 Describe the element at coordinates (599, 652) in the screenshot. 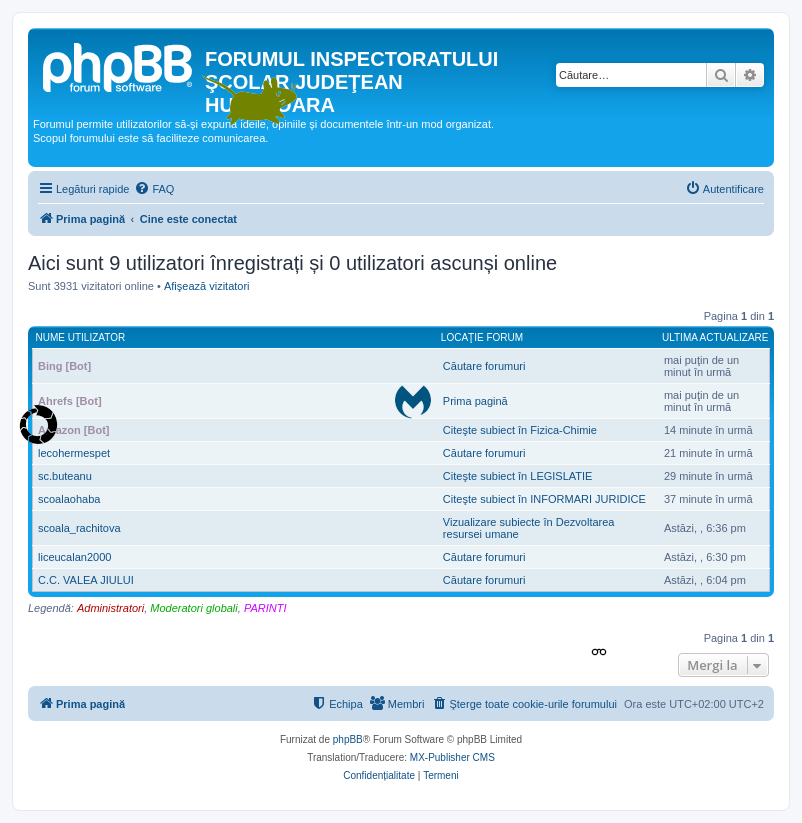

I see `enable reading or accessibility mode` at that location.